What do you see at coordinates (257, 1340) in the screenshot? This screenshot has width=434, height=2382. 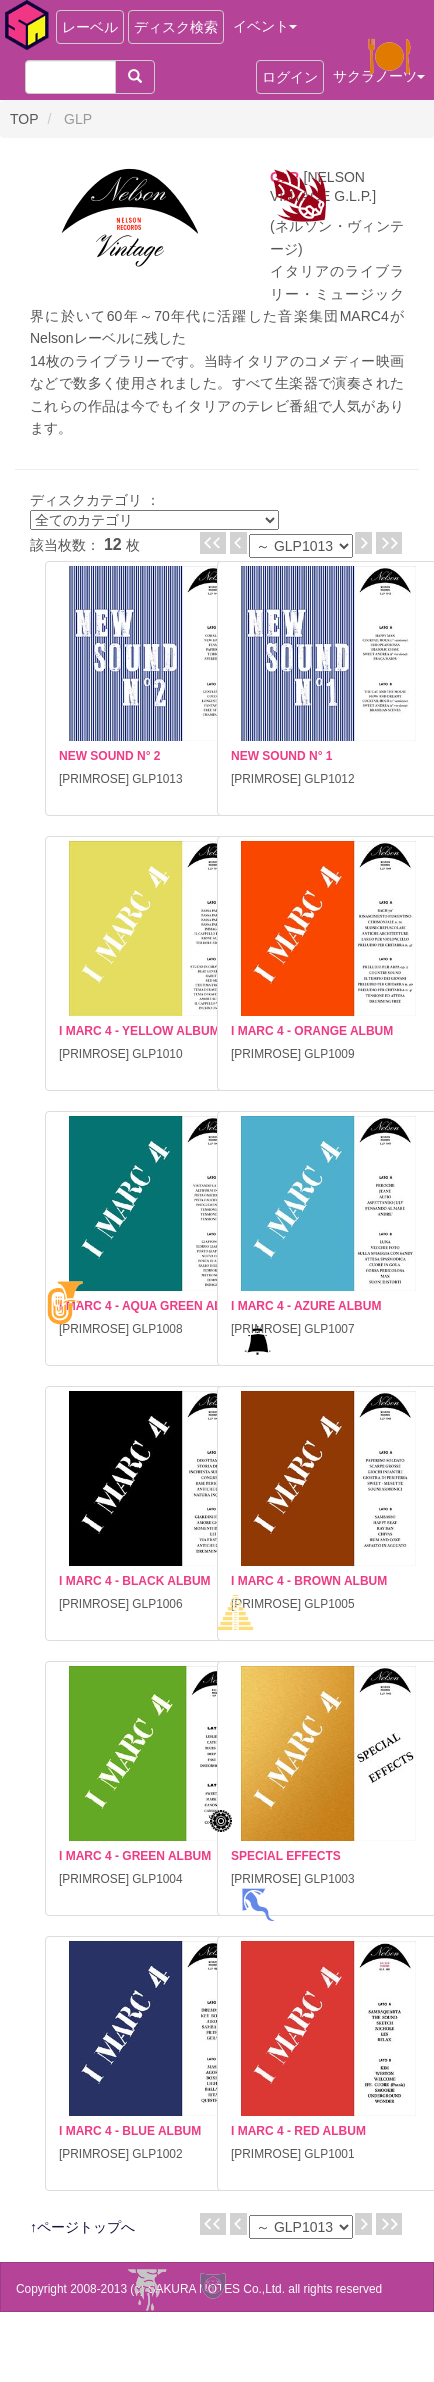 I see `navigate to sailing or boat-related content` at bounding box center [257, 1340].